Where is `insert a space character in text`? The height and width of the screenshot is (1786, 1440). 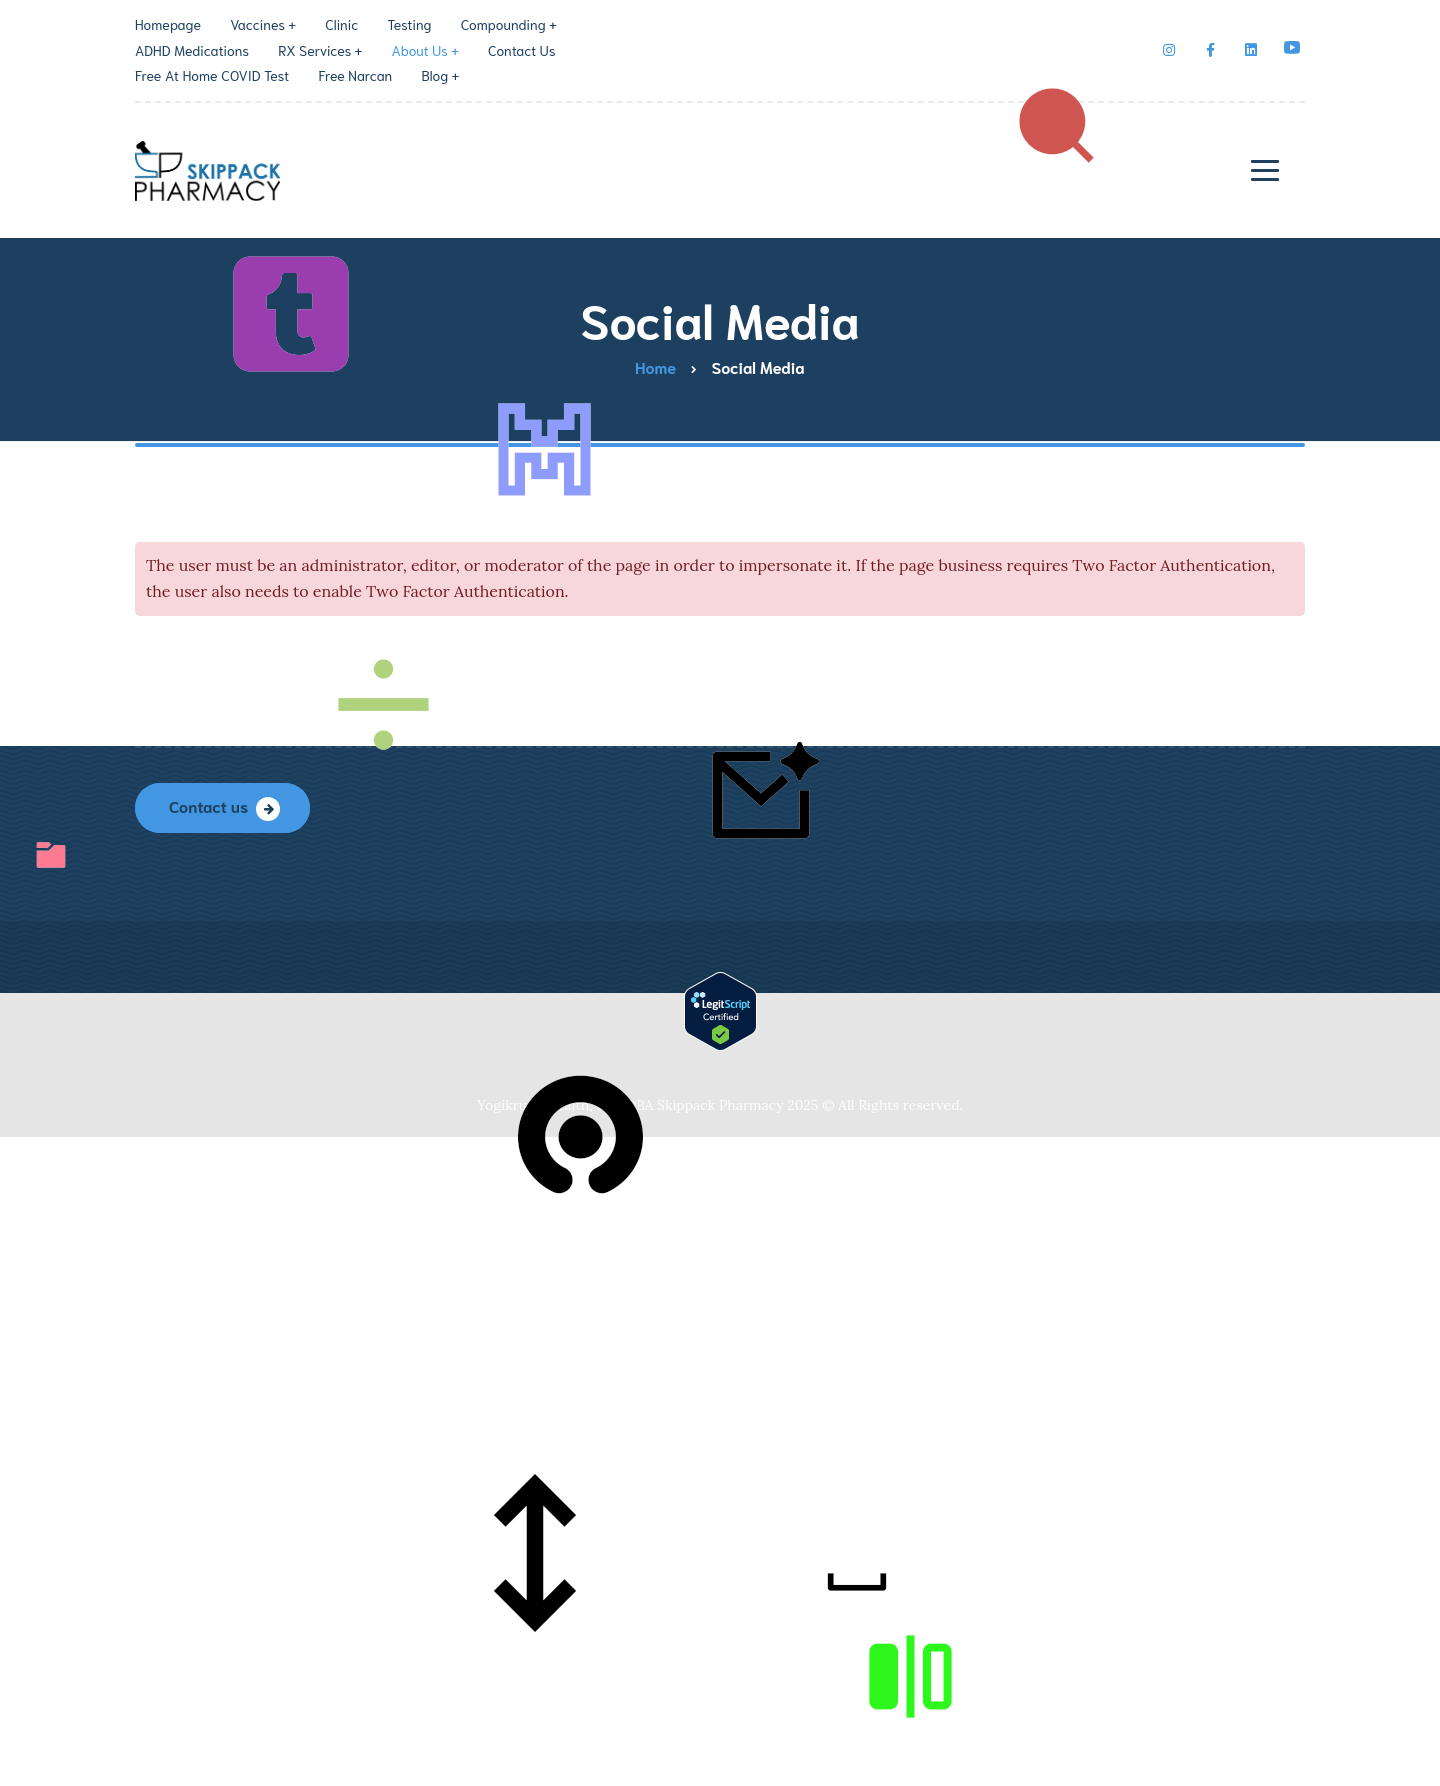
insert a space character in text is located at coordinates (857, 1582).